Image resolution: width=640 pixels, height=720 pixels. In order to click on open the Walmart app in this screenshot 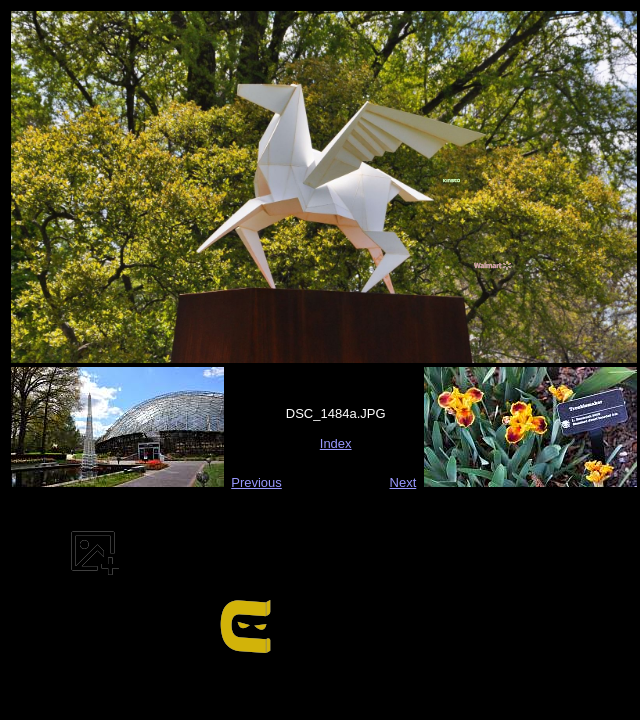, I will do `click(492, 265)`.